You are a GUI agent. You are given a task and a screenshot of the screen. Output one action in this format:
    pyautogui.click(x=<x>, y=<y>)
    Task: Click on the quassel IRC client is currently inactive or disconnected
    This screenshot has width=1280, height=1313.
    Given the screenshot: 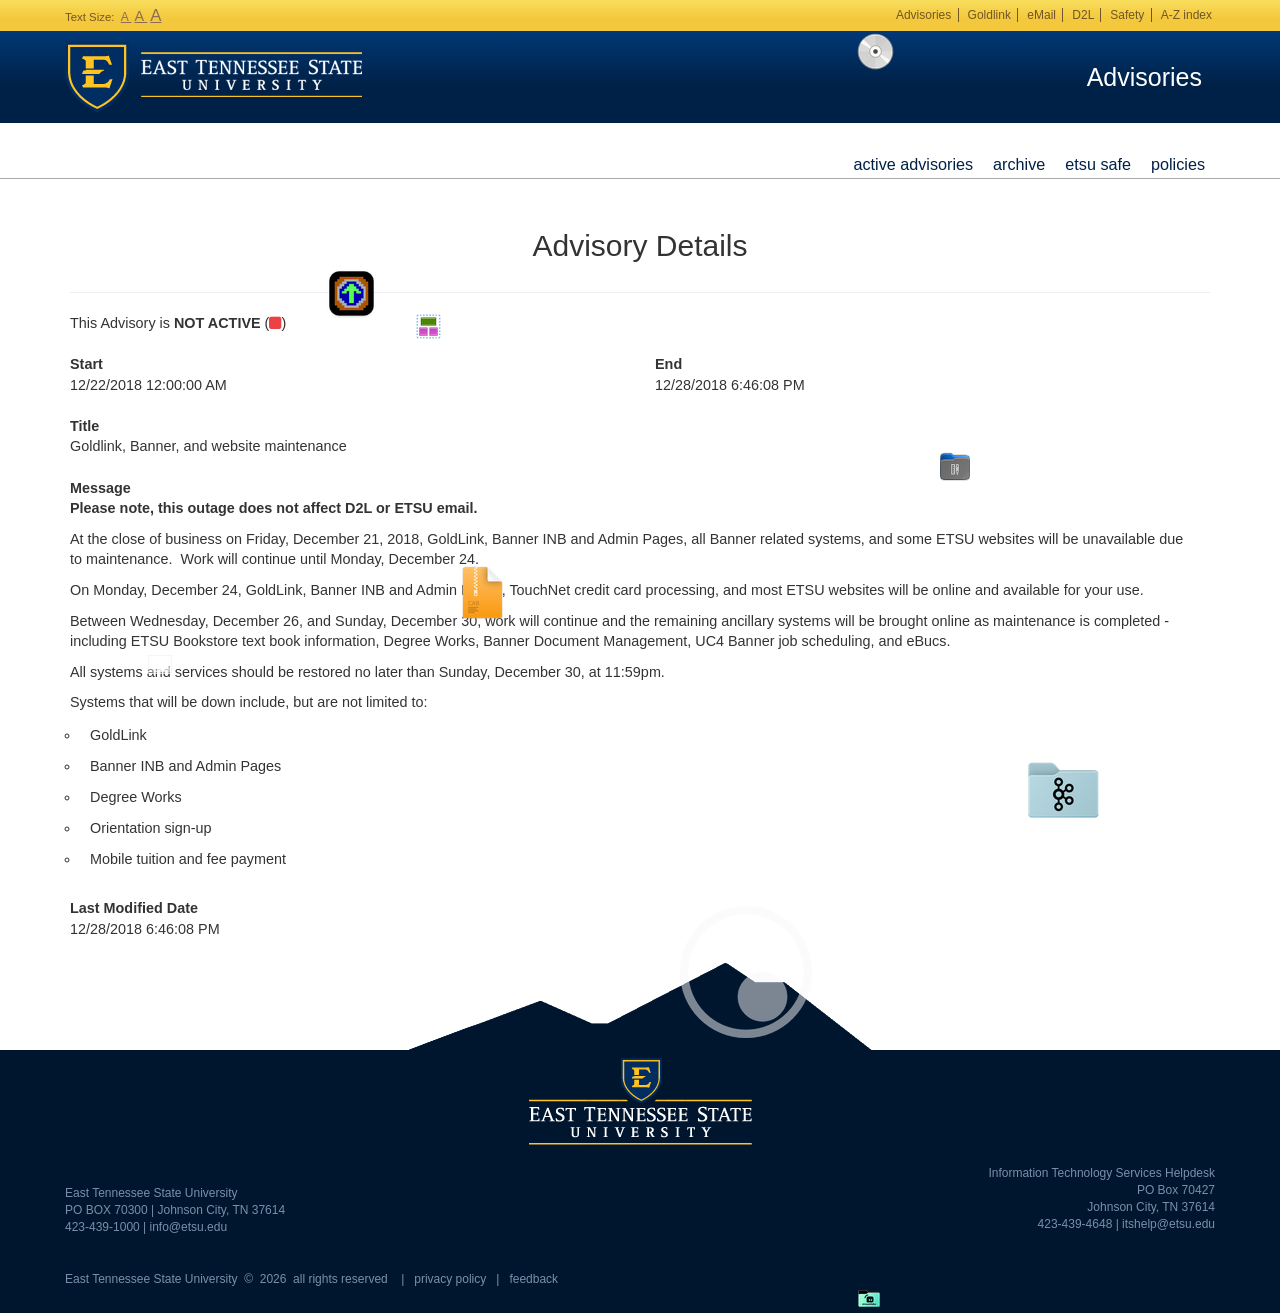 What is the action you would take?
    pyautogui.click(x=746, y=972)
    